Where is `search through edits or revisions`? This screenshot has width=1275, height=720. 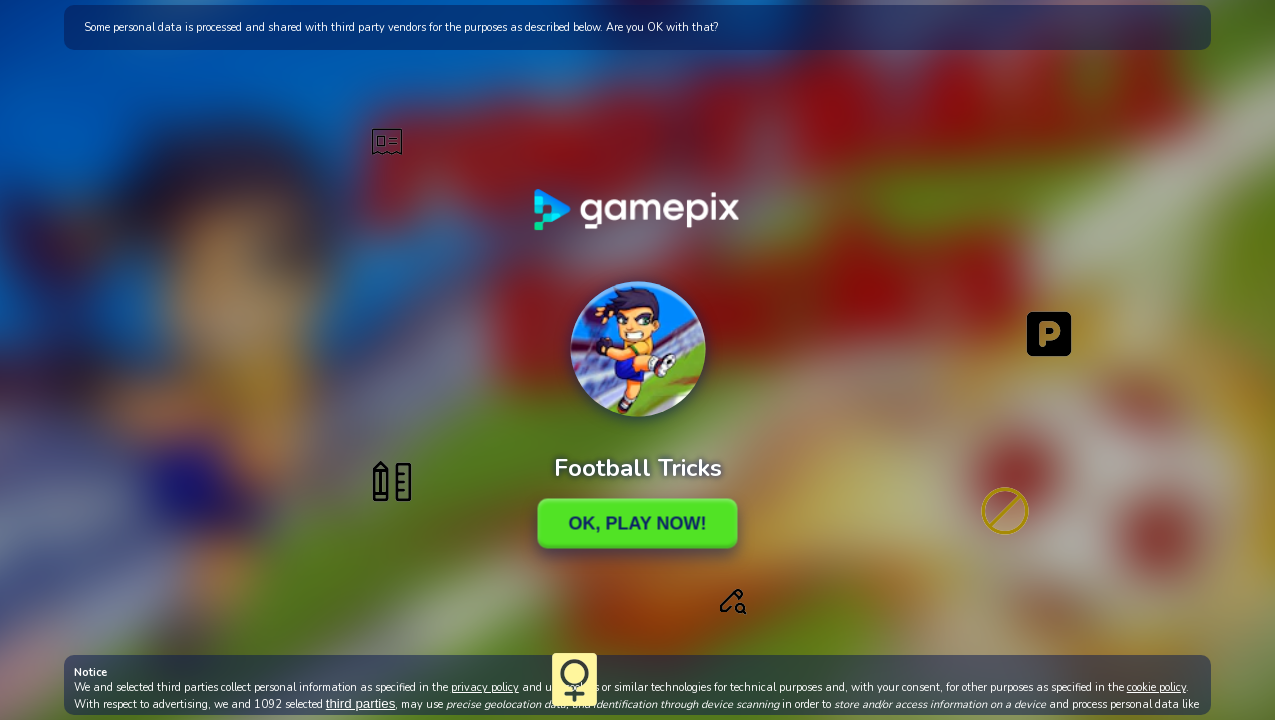 search through edits or revisions is located at coordinates (732, 600).